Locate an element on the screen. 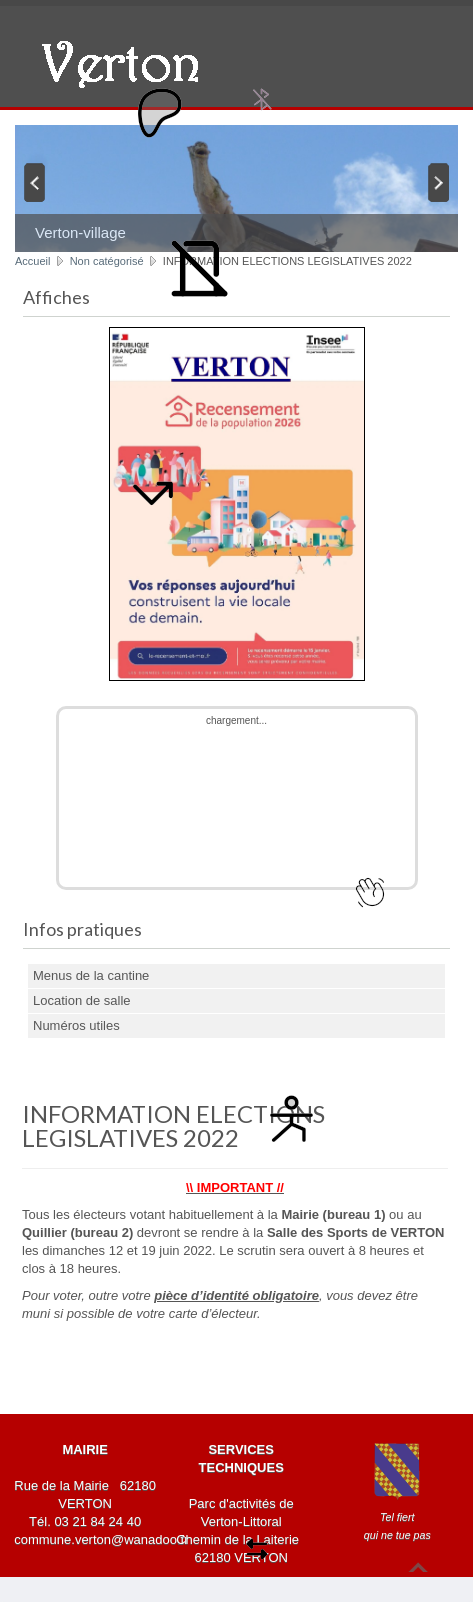 The image size is (473, 1602). reply to a message or forward content is located at coordinates (153, 492).